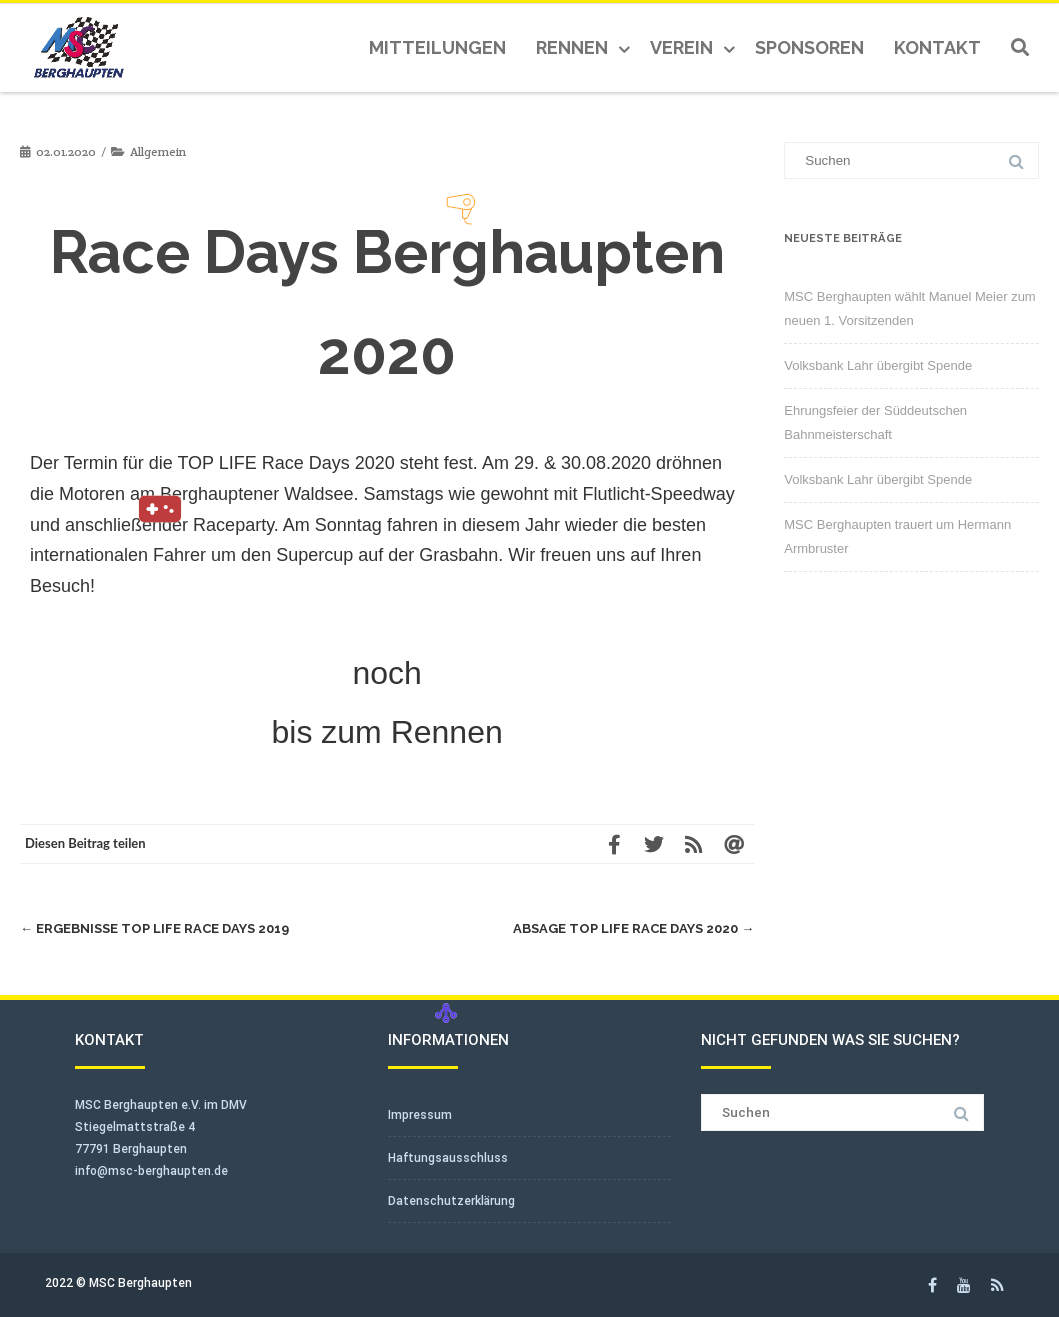 This screenshot has width=1059, height=1317. Describe the element at coordinates (461, 207) in the screenshot. I see `access hair styling or beauty tools` at that location.